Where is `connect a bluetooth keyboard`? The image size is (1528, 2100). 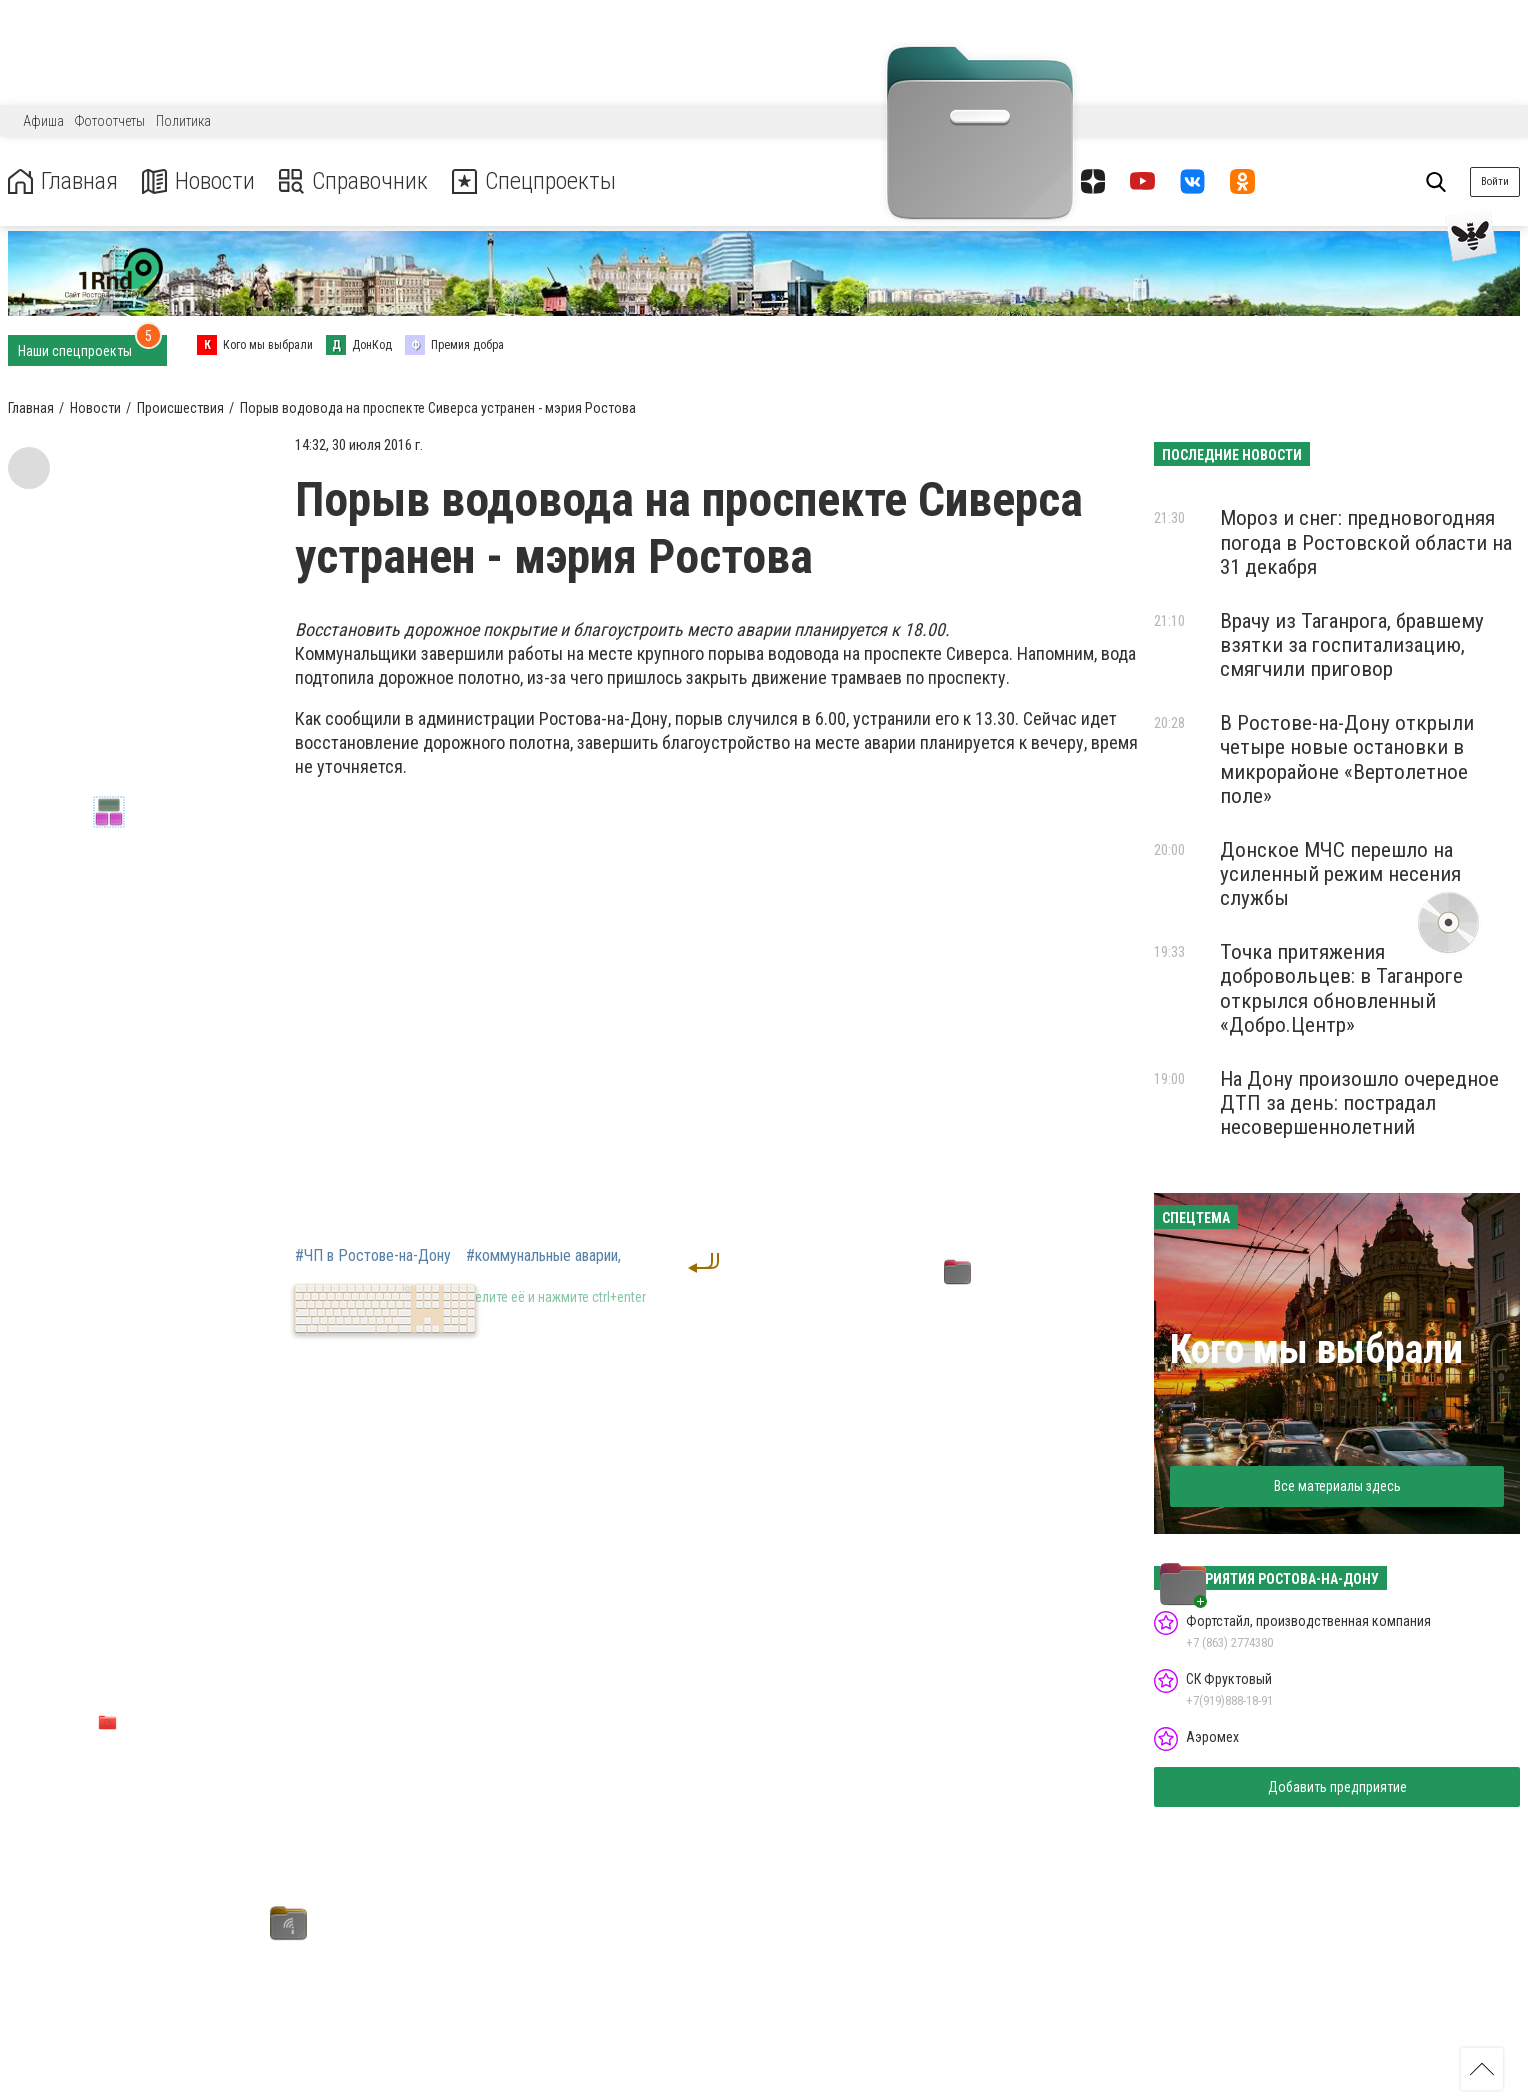 connect a bluetooth keyboard is located at coordinates (385, 1308).